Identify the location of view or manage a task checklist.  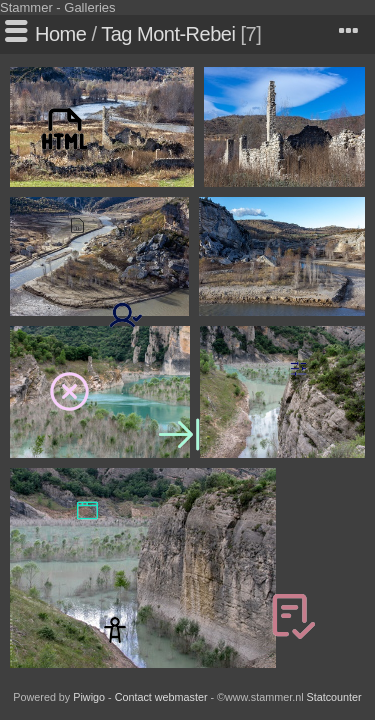
(292, 616).